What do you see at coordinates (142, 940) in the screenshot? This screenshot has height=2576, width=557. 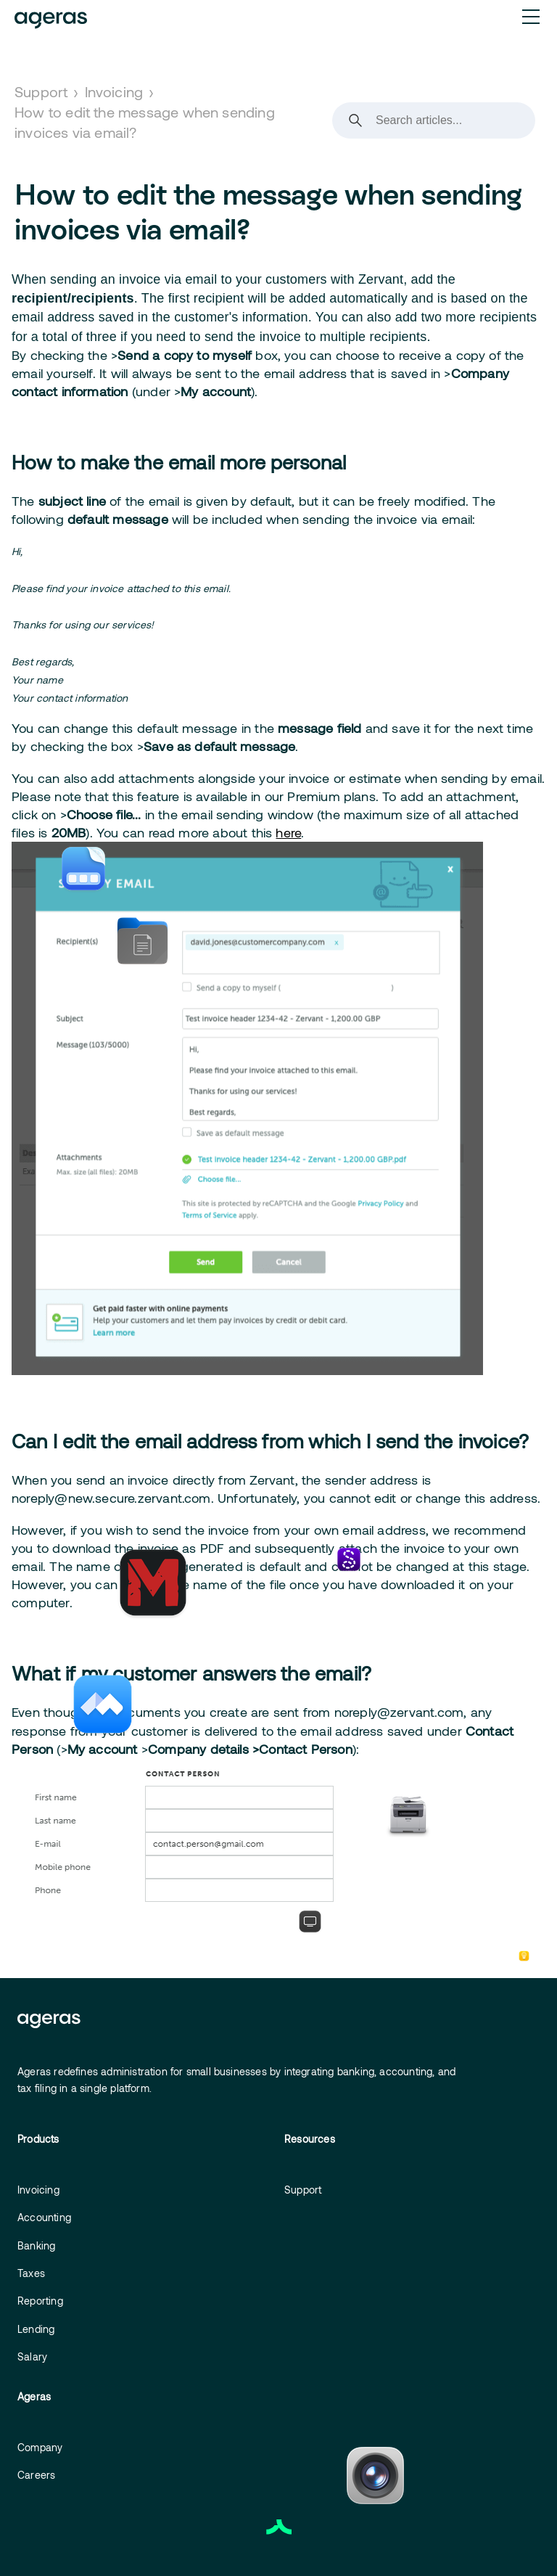 I see `open your documents folder` at bounding box center [142, 940].